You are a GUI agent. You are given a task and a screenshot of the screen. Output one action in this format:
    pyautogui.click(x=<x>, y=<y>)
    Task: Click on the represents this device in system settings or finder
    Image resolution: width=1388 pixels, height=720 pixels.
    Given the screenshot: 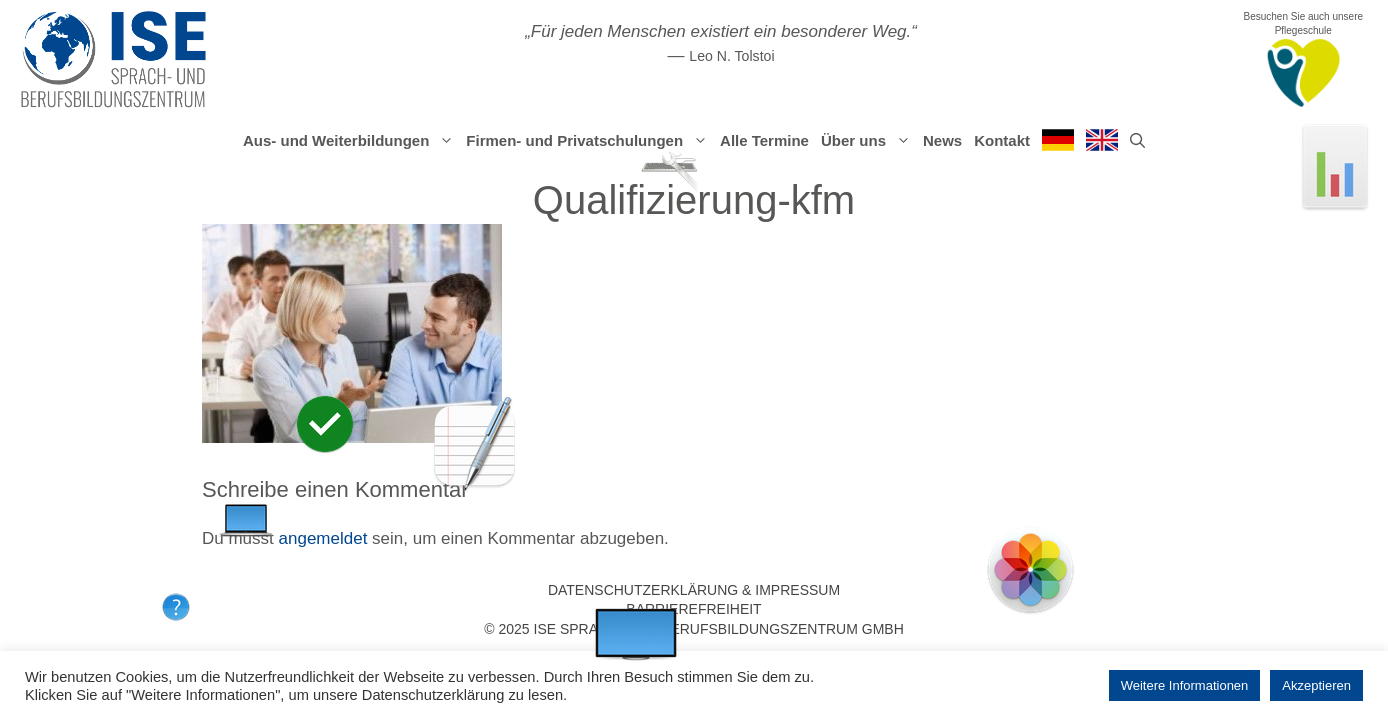 What is the action you would take?
    pyautogui.click(x=246, y=516)
    